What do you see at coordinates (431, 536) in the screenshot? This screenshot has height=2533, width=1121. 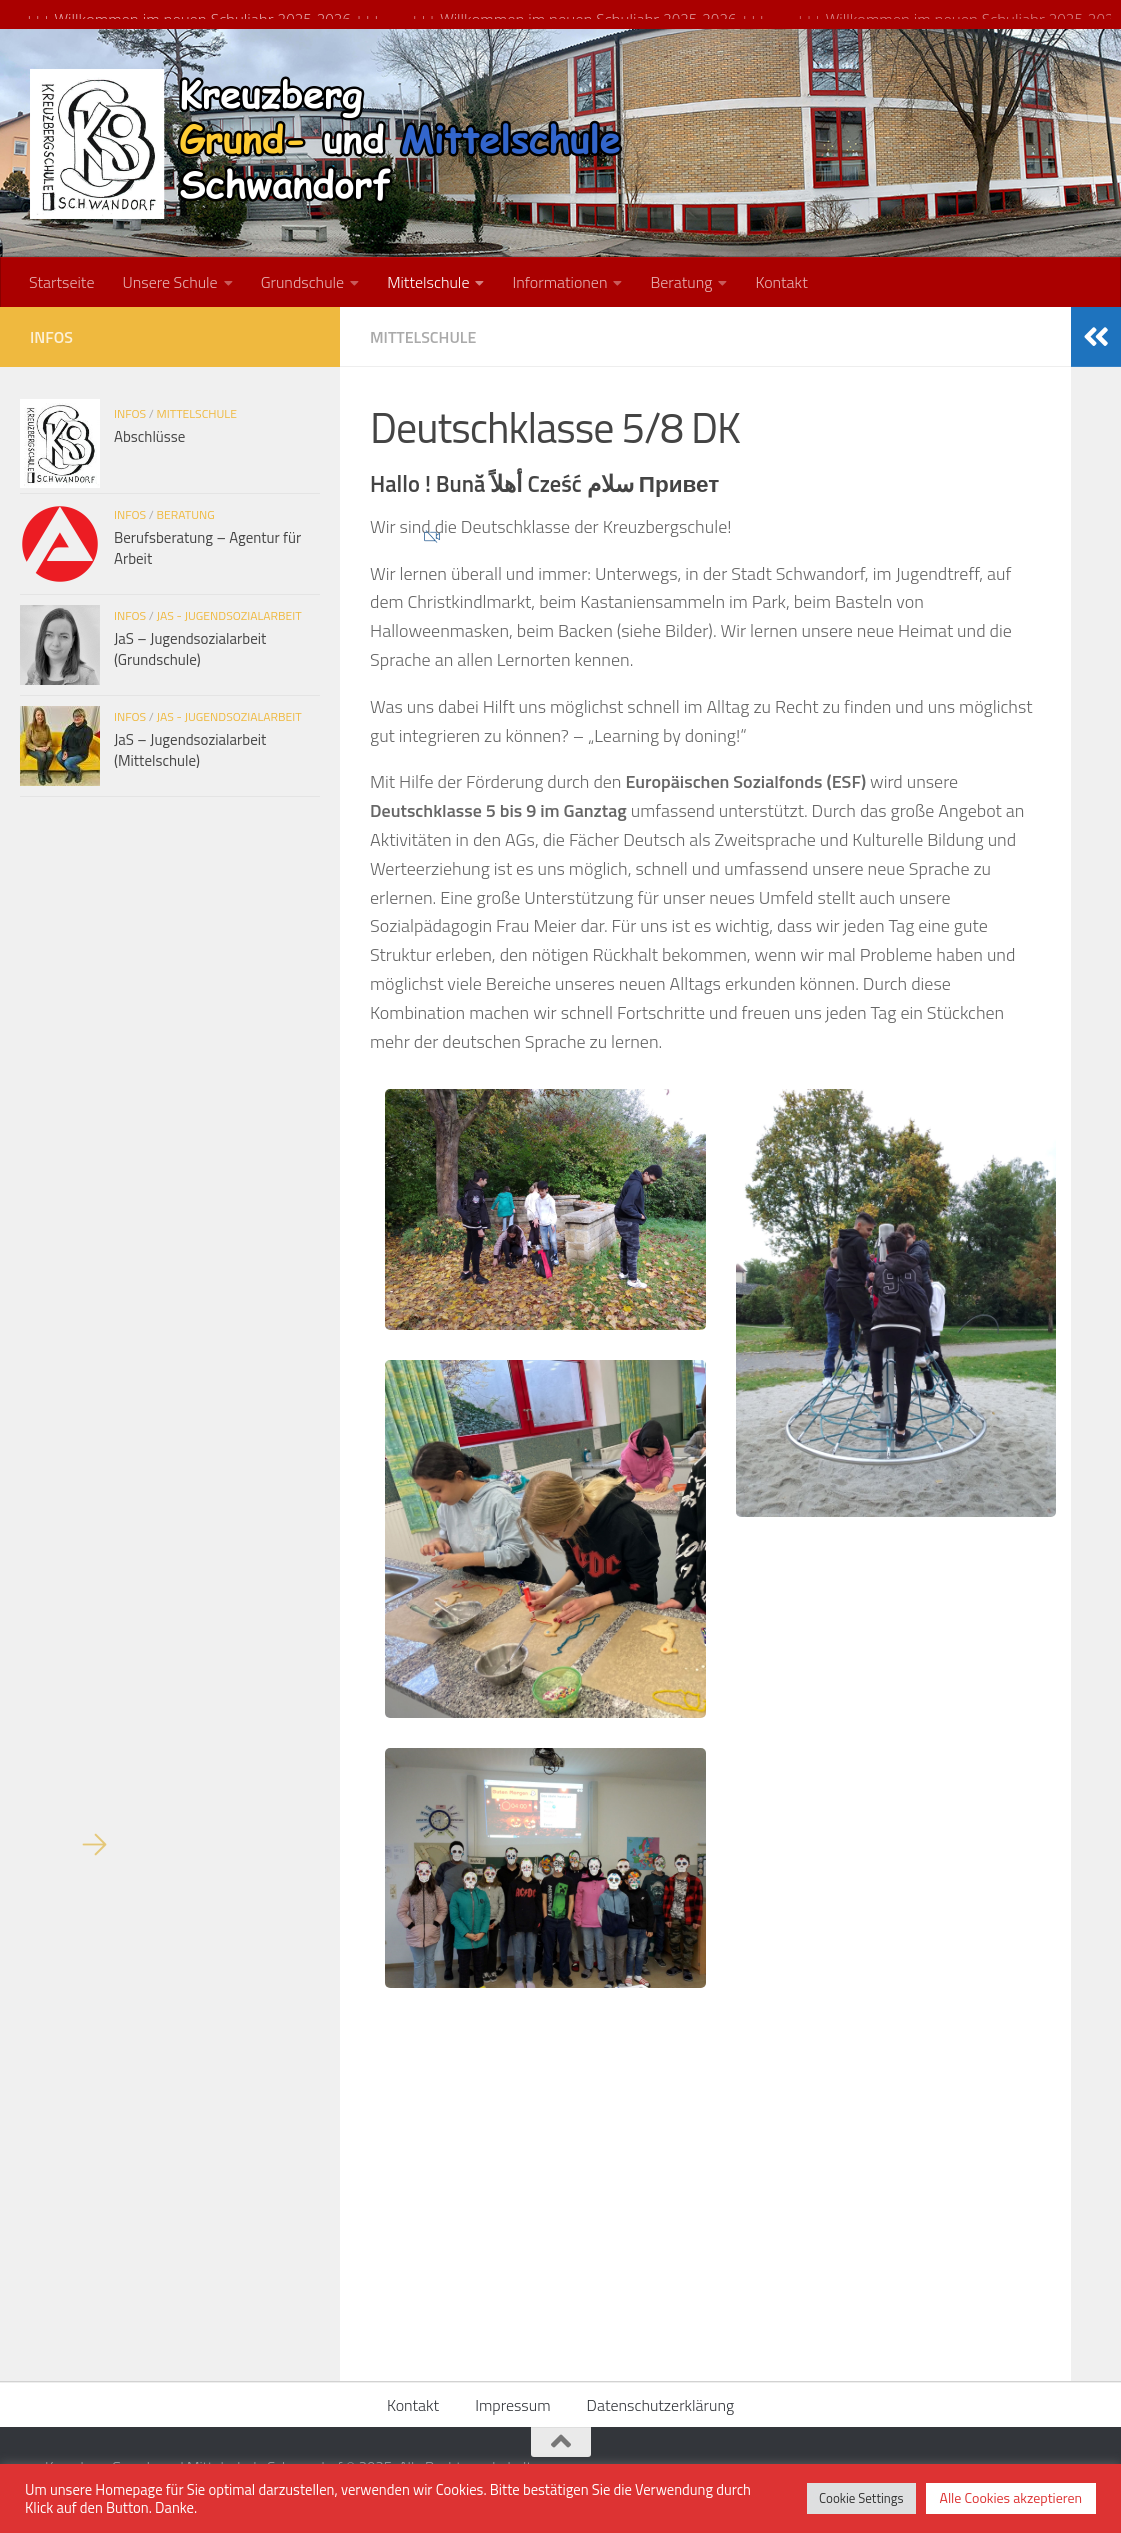 I see `turn off camera or disable video` at bounding box center [431, 536].